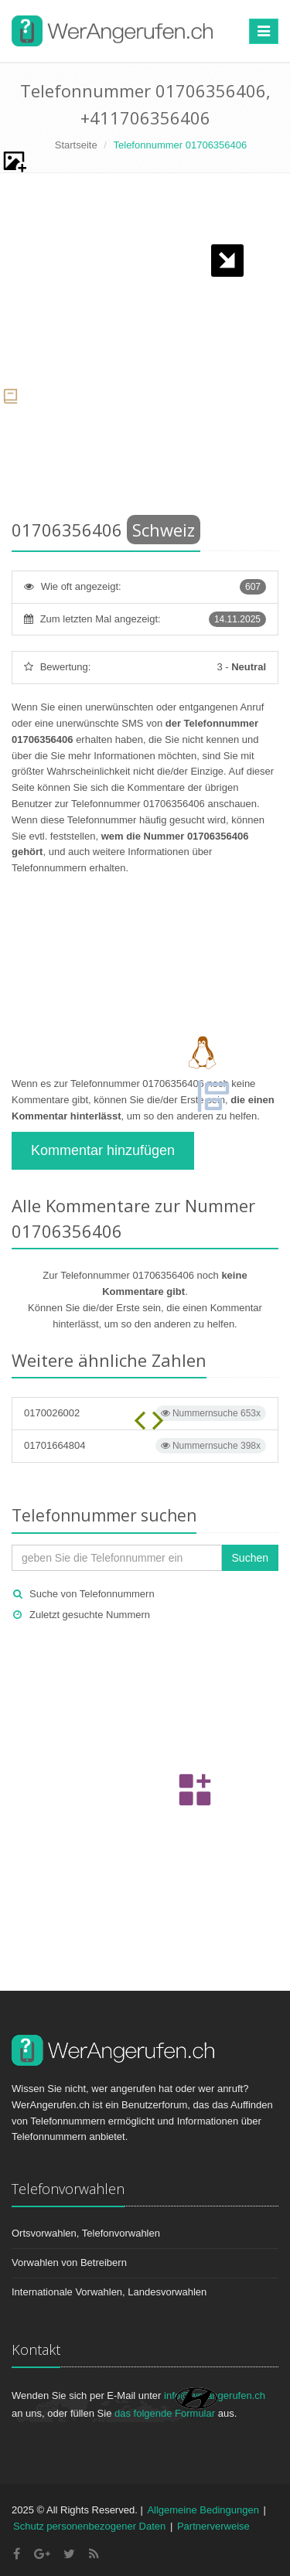 This screenshot has width=290, height=2576. What do you see at coordinates (196, 2398) in the screenshot?
I see `Hyundai brand logo` at bounding box center [196, 2398].